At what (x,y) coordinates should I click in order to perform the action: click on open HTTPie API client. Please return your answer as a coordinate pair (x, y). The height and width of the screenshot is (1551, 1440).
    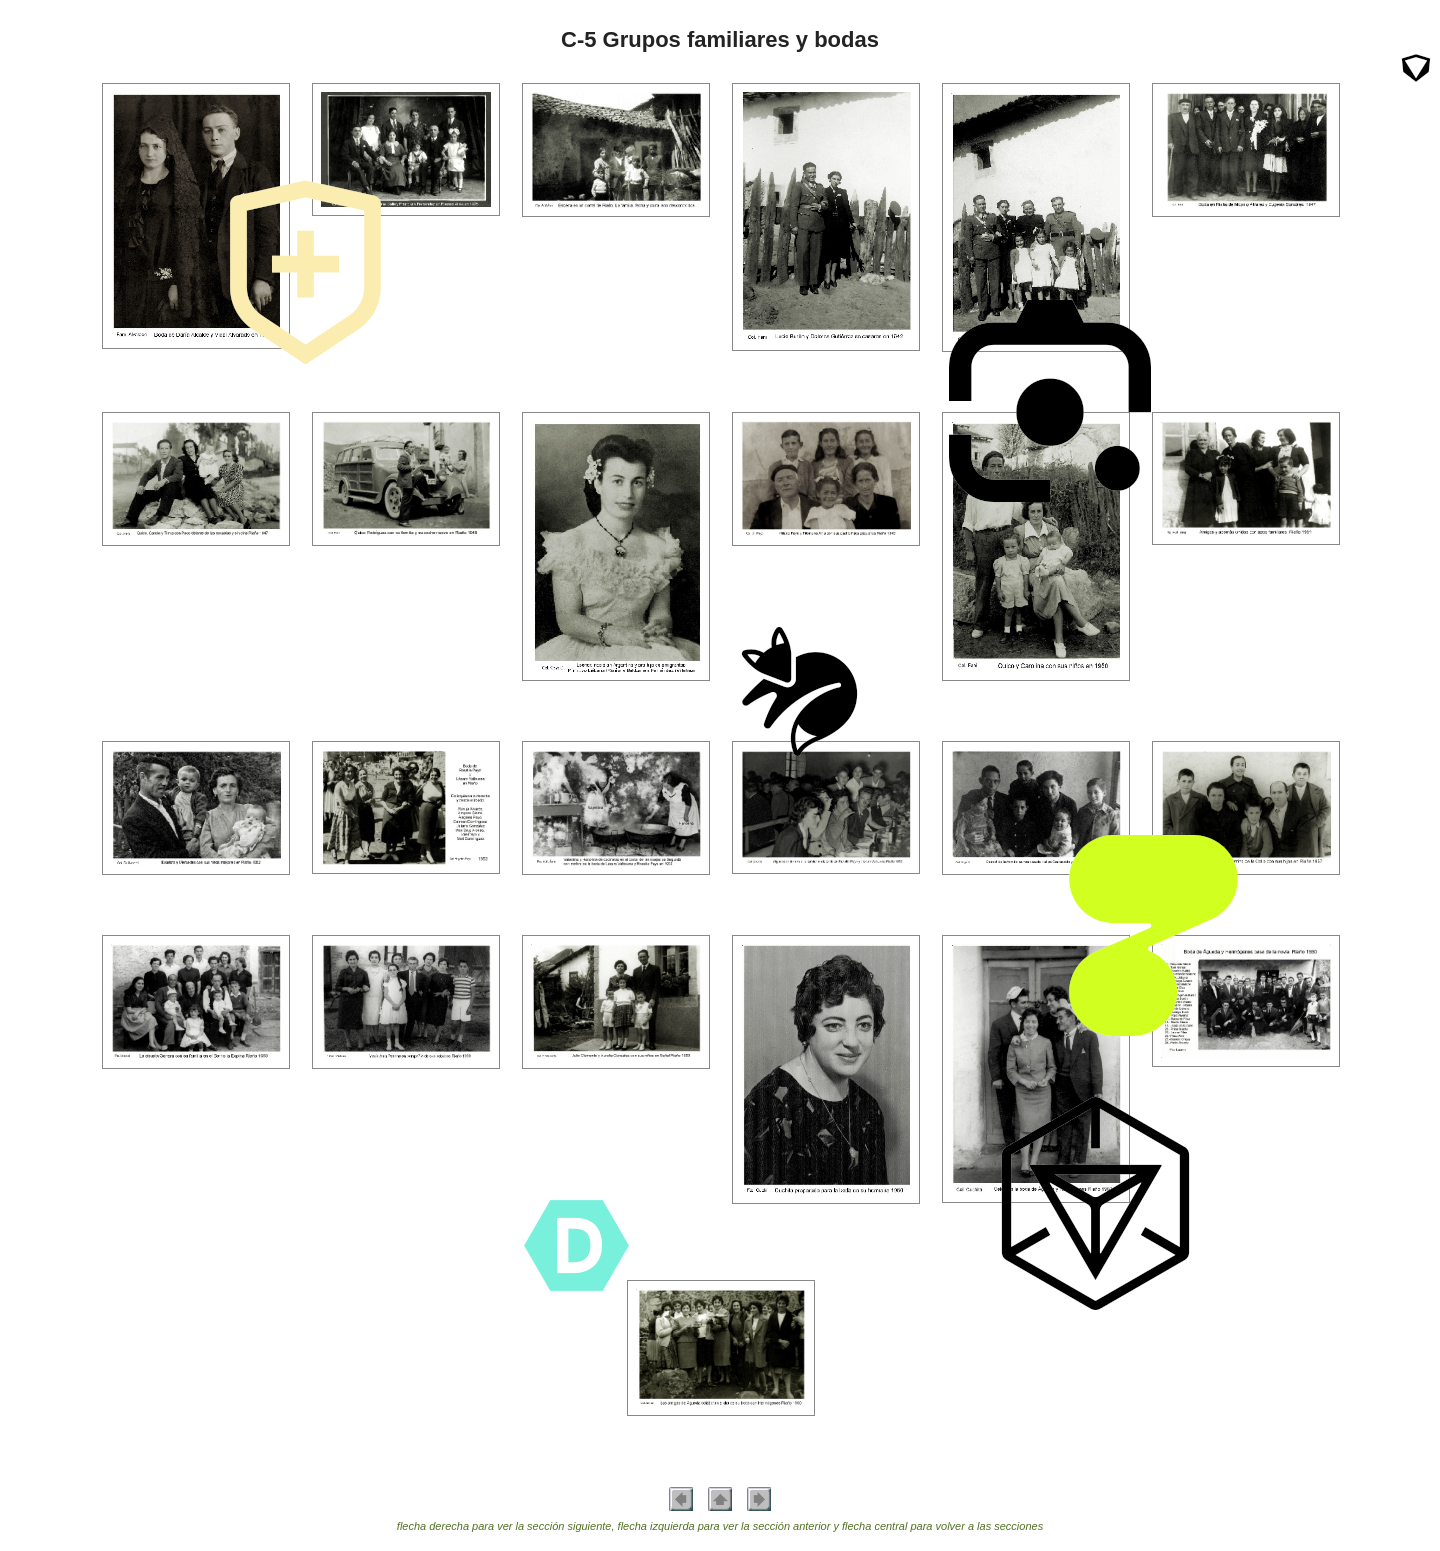
    Looking at the image, I should click on (1153, 935).